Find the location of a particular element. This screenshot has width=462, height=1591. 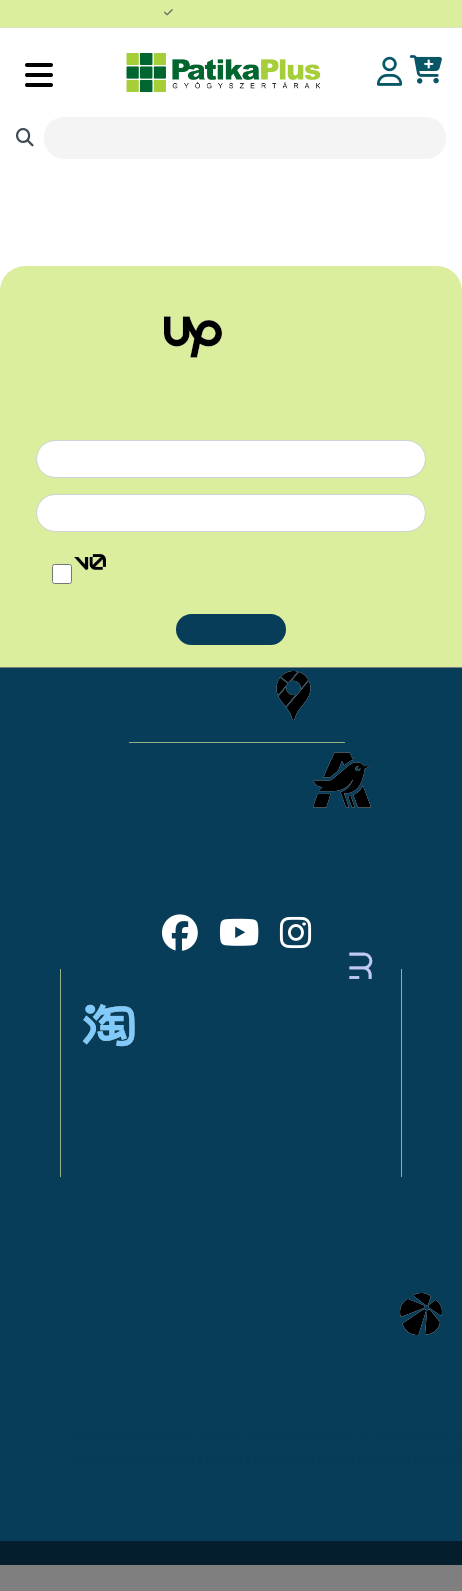

v0 by Vercel logo is located at coordinates (90, 562).